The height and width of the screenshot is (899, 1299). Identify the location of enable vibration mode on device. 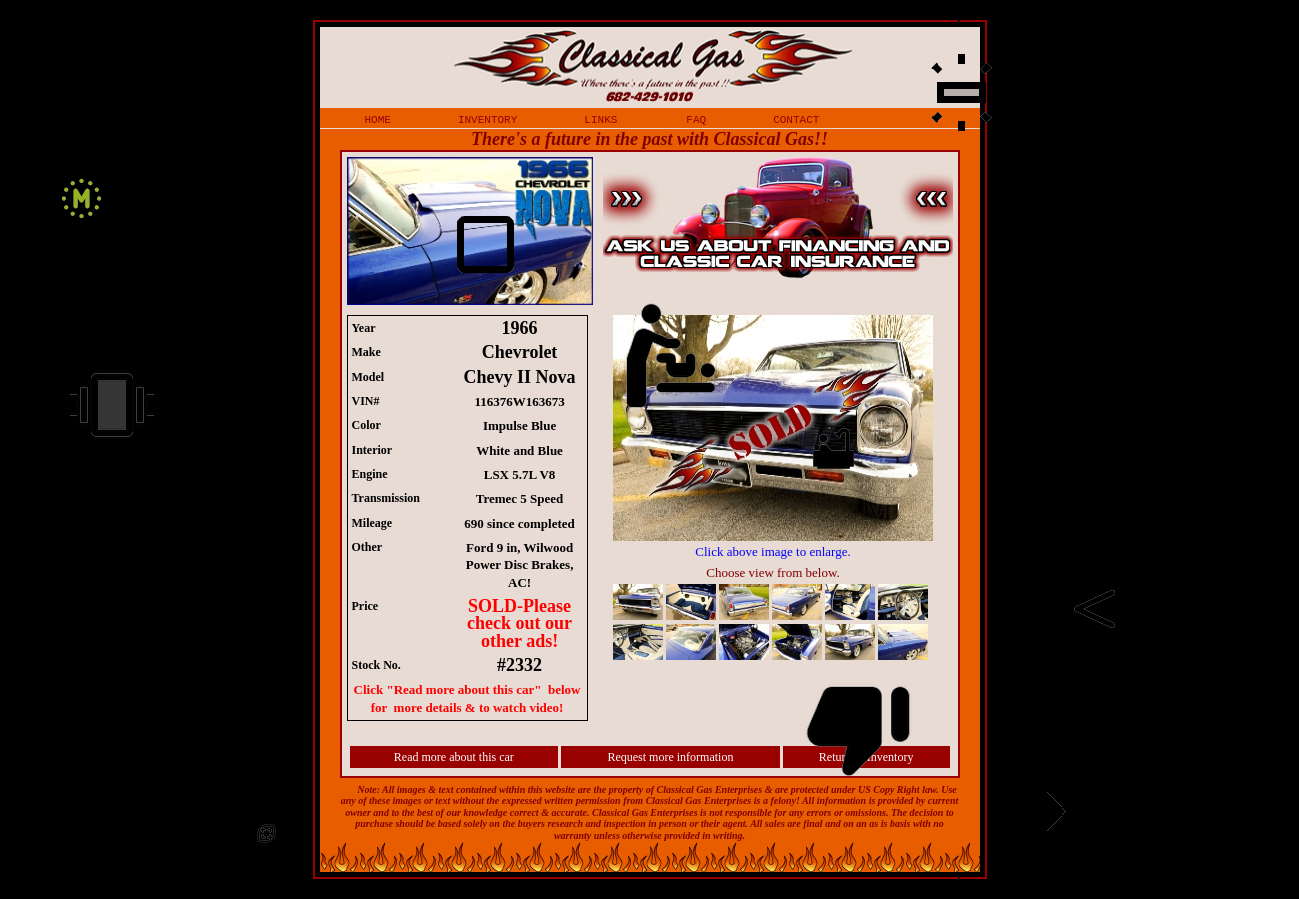
(112, 405).